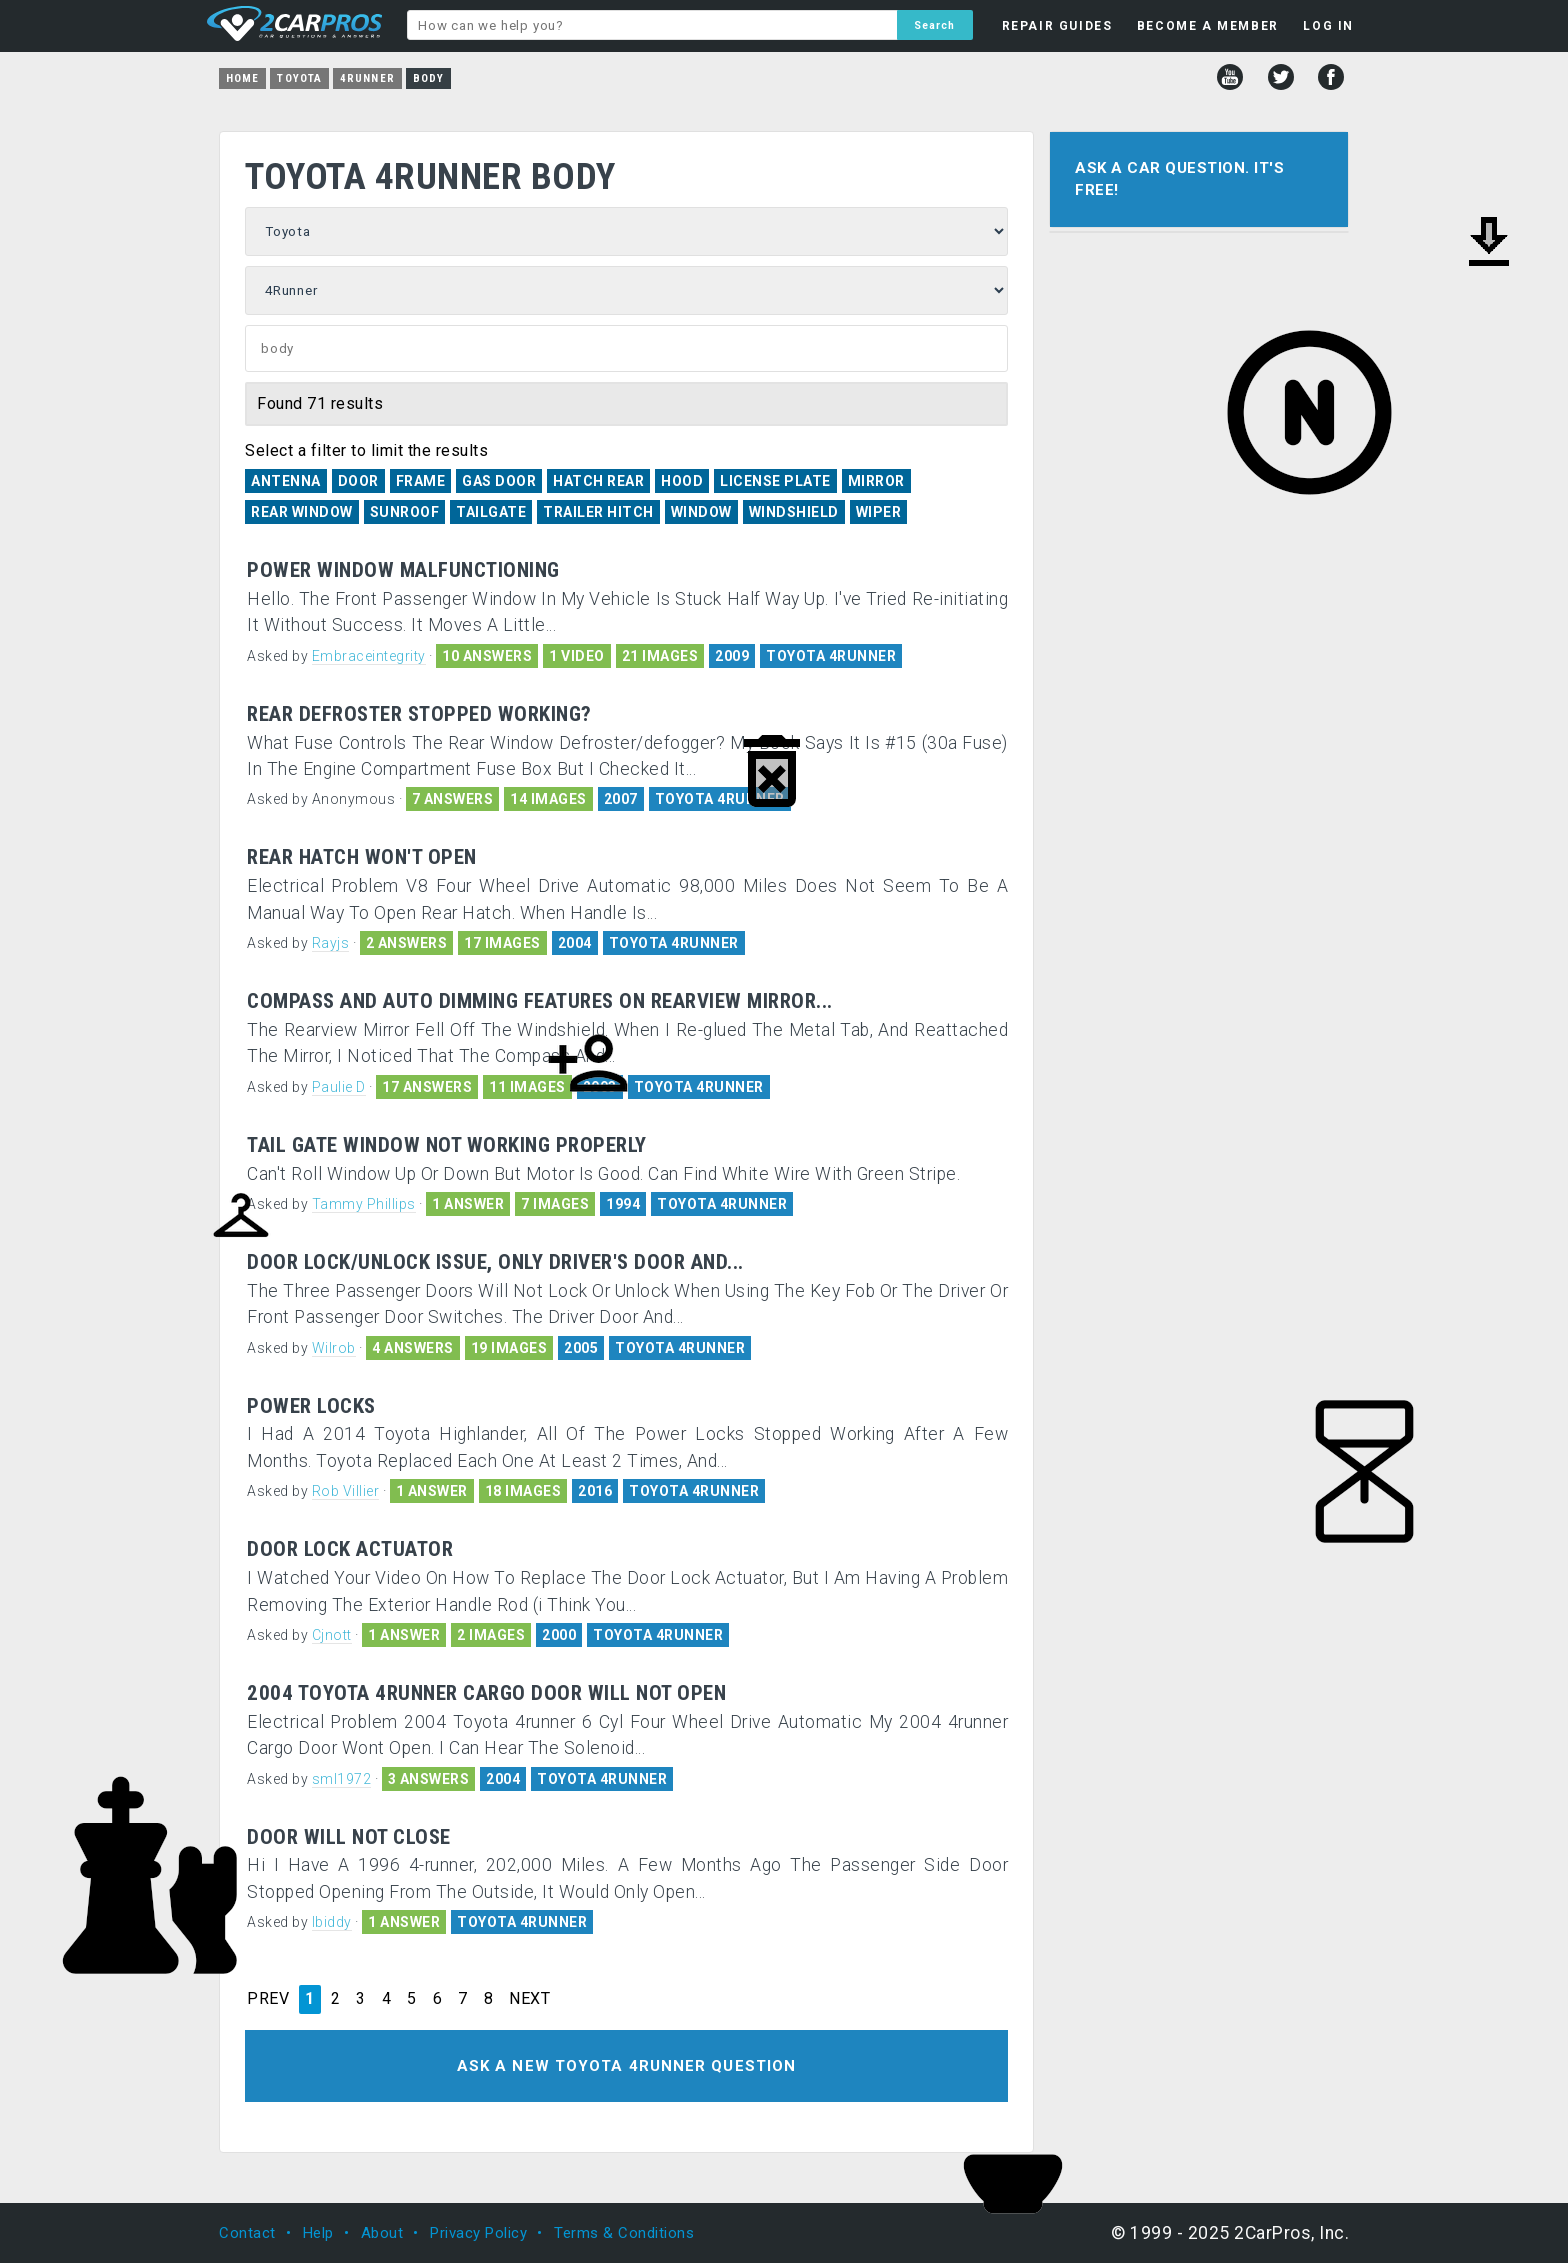 This screenshot has width=1568, height=2263. I want to click on play chess game, so click(144, 1881).